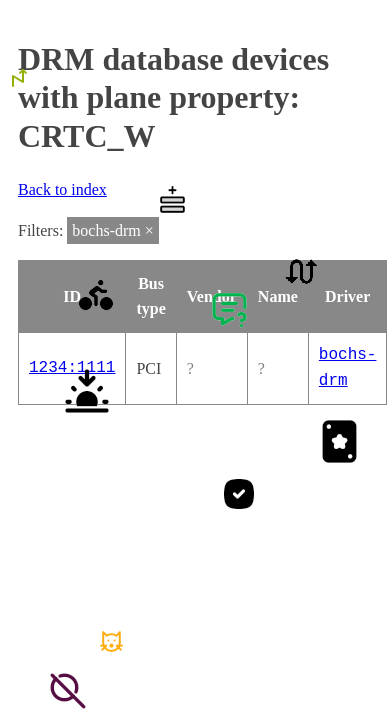 This screenshot has width=387, height=720. What do you see at coordinates (339, 441) in the screenshot?
I see `view starred or favorite playing cards` at bounding box center [339, 441].